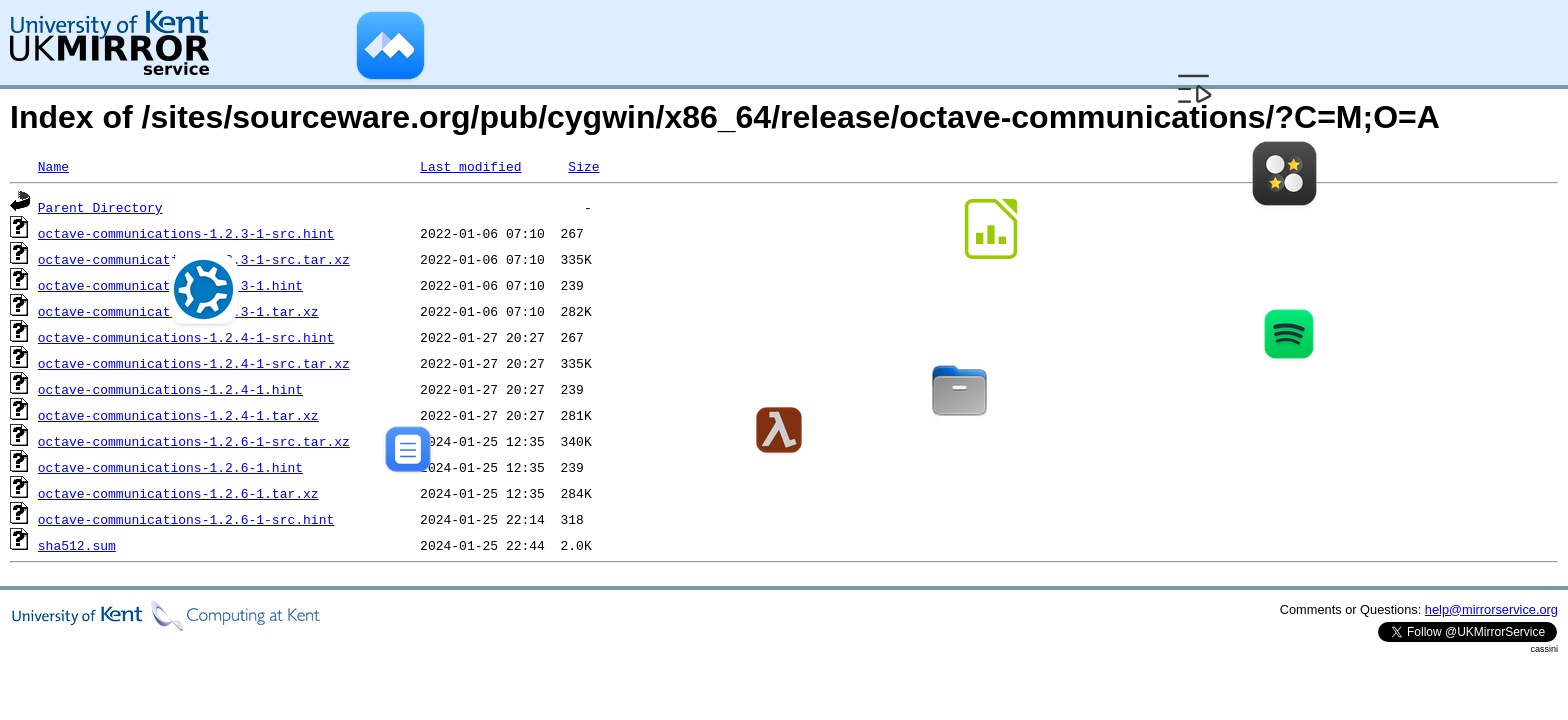 The height and width of the screenshot is (720, 1568). Describe the element at coordinates (991, 229) in the screenshot. I see `open LibreOffice Calc spreadsheet application` at that location.